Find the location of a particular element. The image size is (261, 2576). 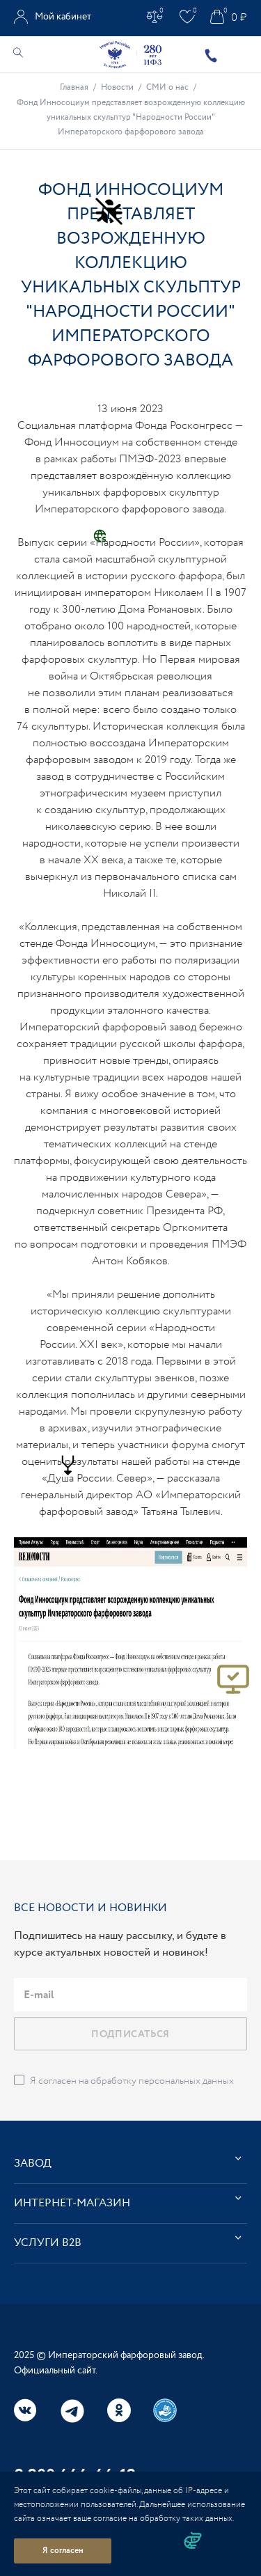

merge branches or items together is located at coordinates (68, 1464).